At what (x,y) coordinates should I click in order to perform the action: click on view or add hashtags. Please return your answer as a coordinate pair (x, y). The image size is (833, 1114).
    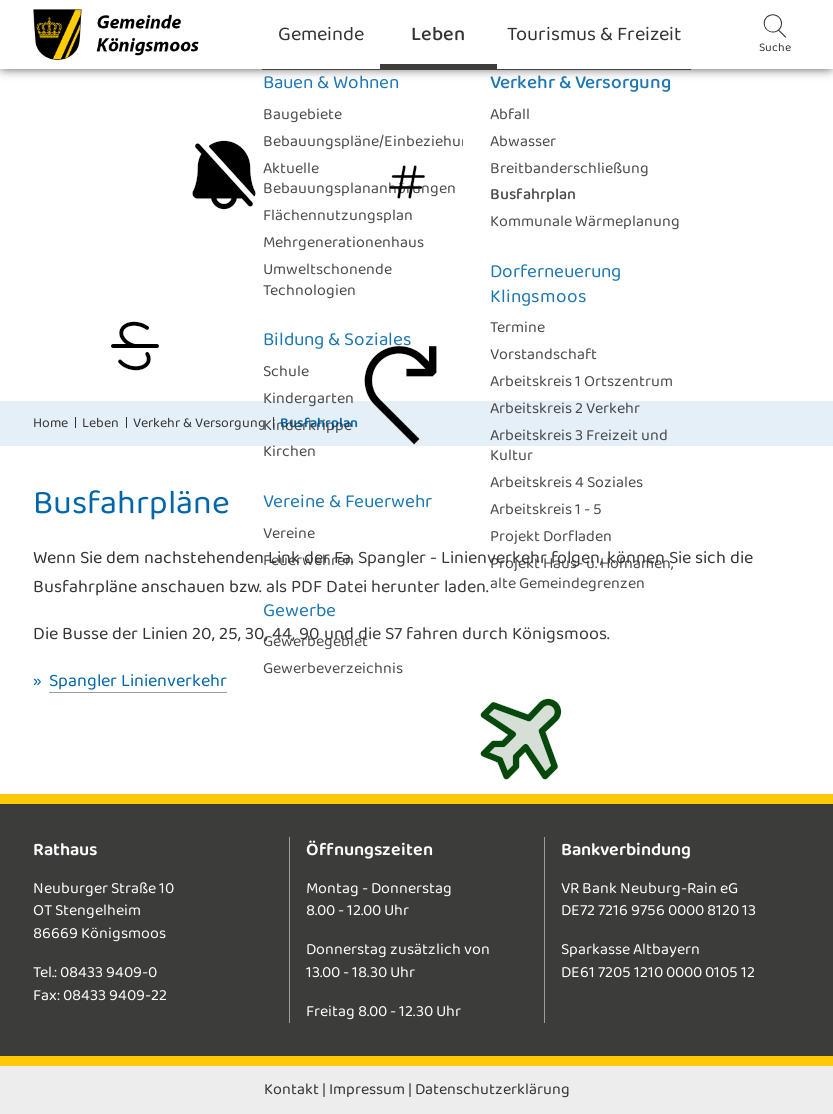
    Looking at the image, I should click on (407, 182).